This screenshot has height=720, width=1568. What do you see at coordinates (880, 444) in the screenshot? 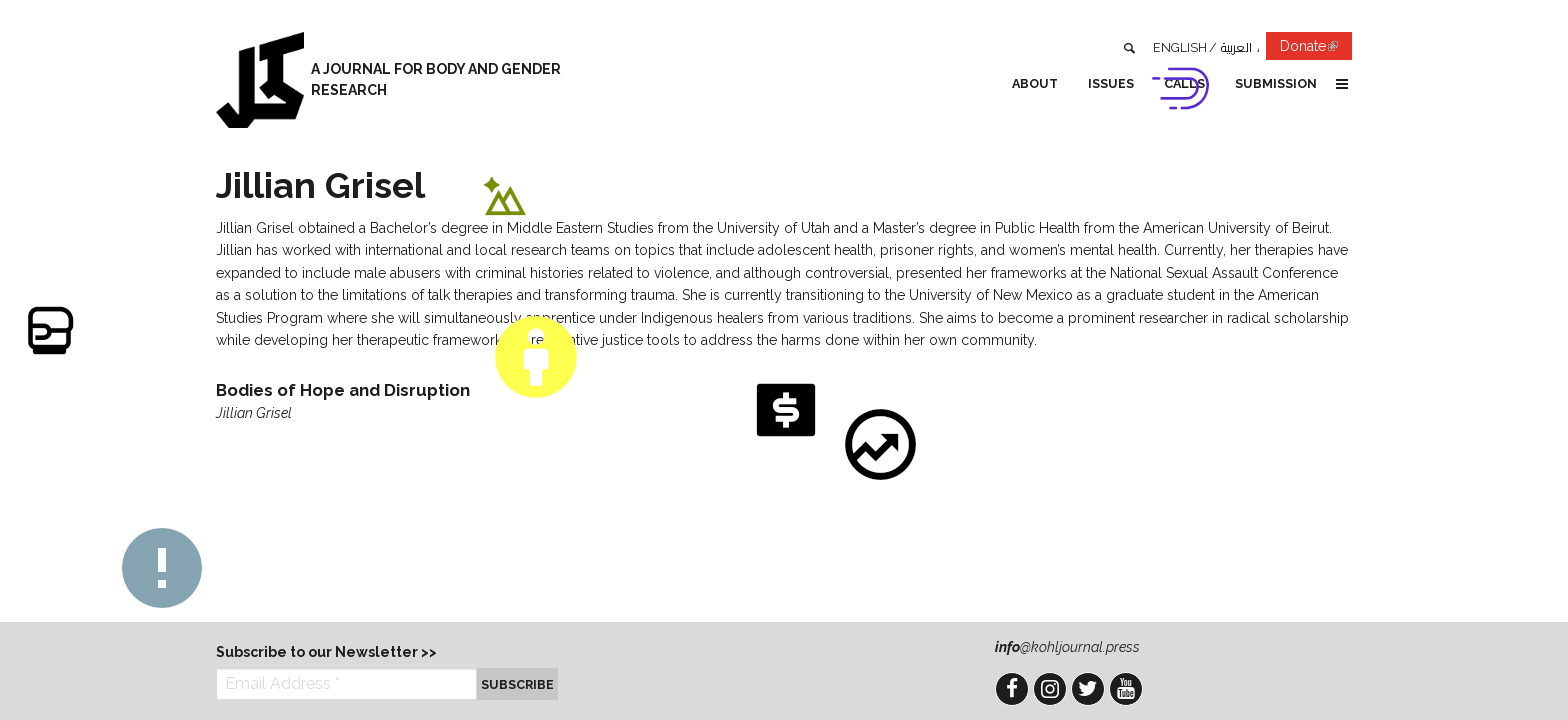
I see `view financial performance or fund growth` at bounding box center [880, 444].